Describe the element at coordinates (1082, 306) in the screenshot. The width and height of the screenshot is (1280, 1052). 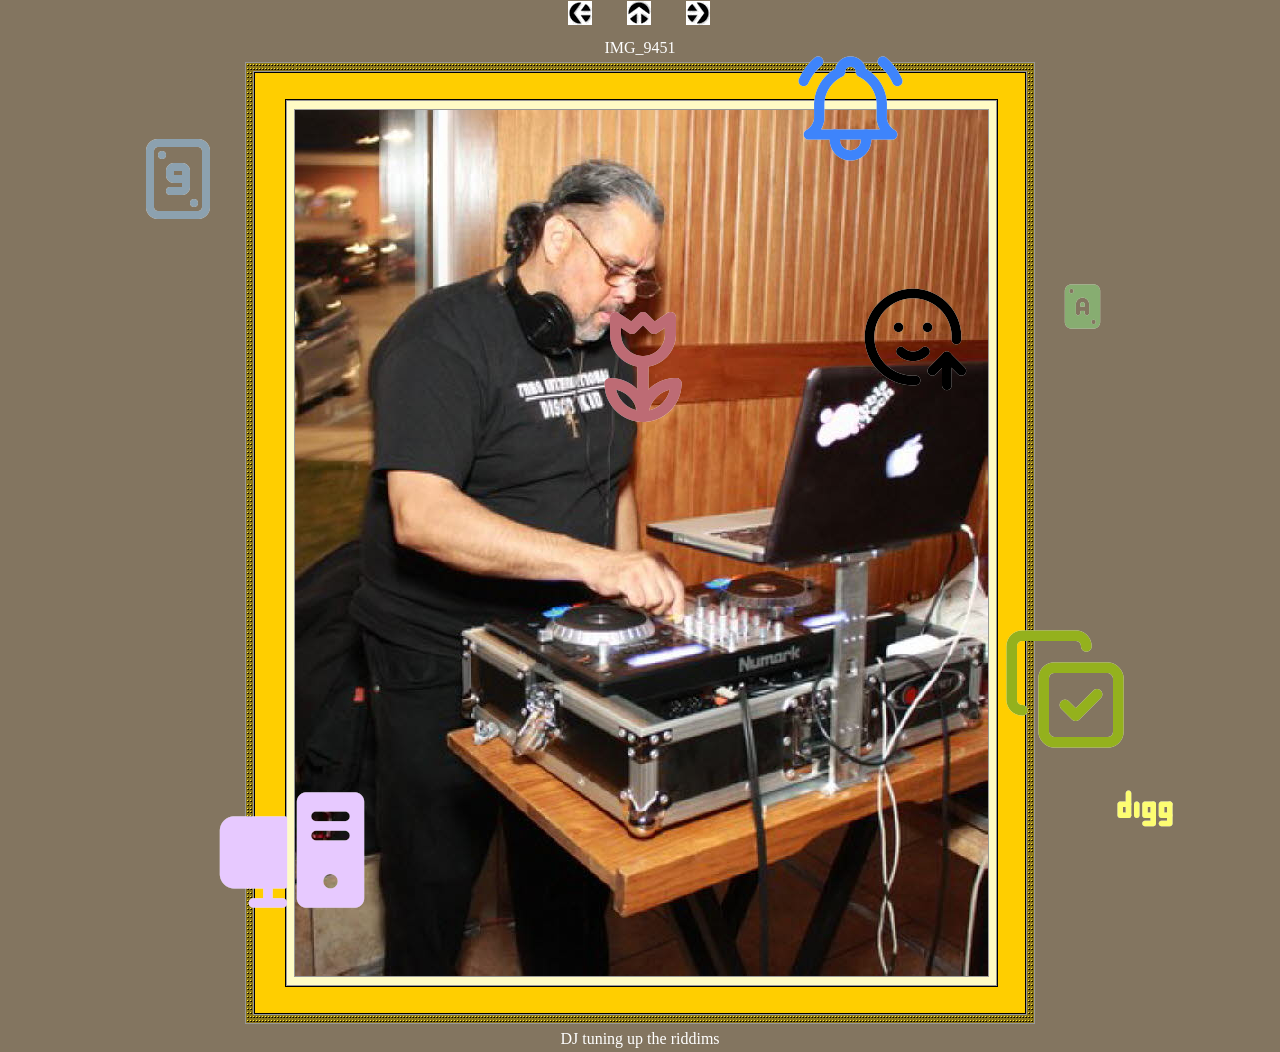
I see `ace playing card in a card game app` at that location.